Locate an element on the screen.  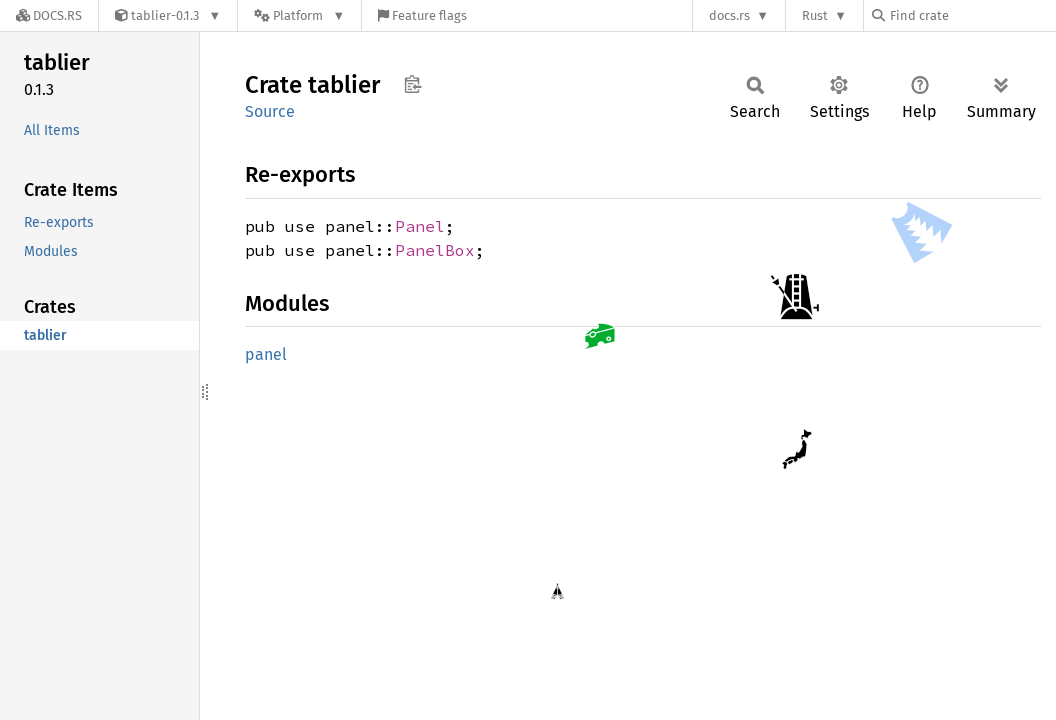
access camping or outdoor activity features is located at coordinates (557, 591).